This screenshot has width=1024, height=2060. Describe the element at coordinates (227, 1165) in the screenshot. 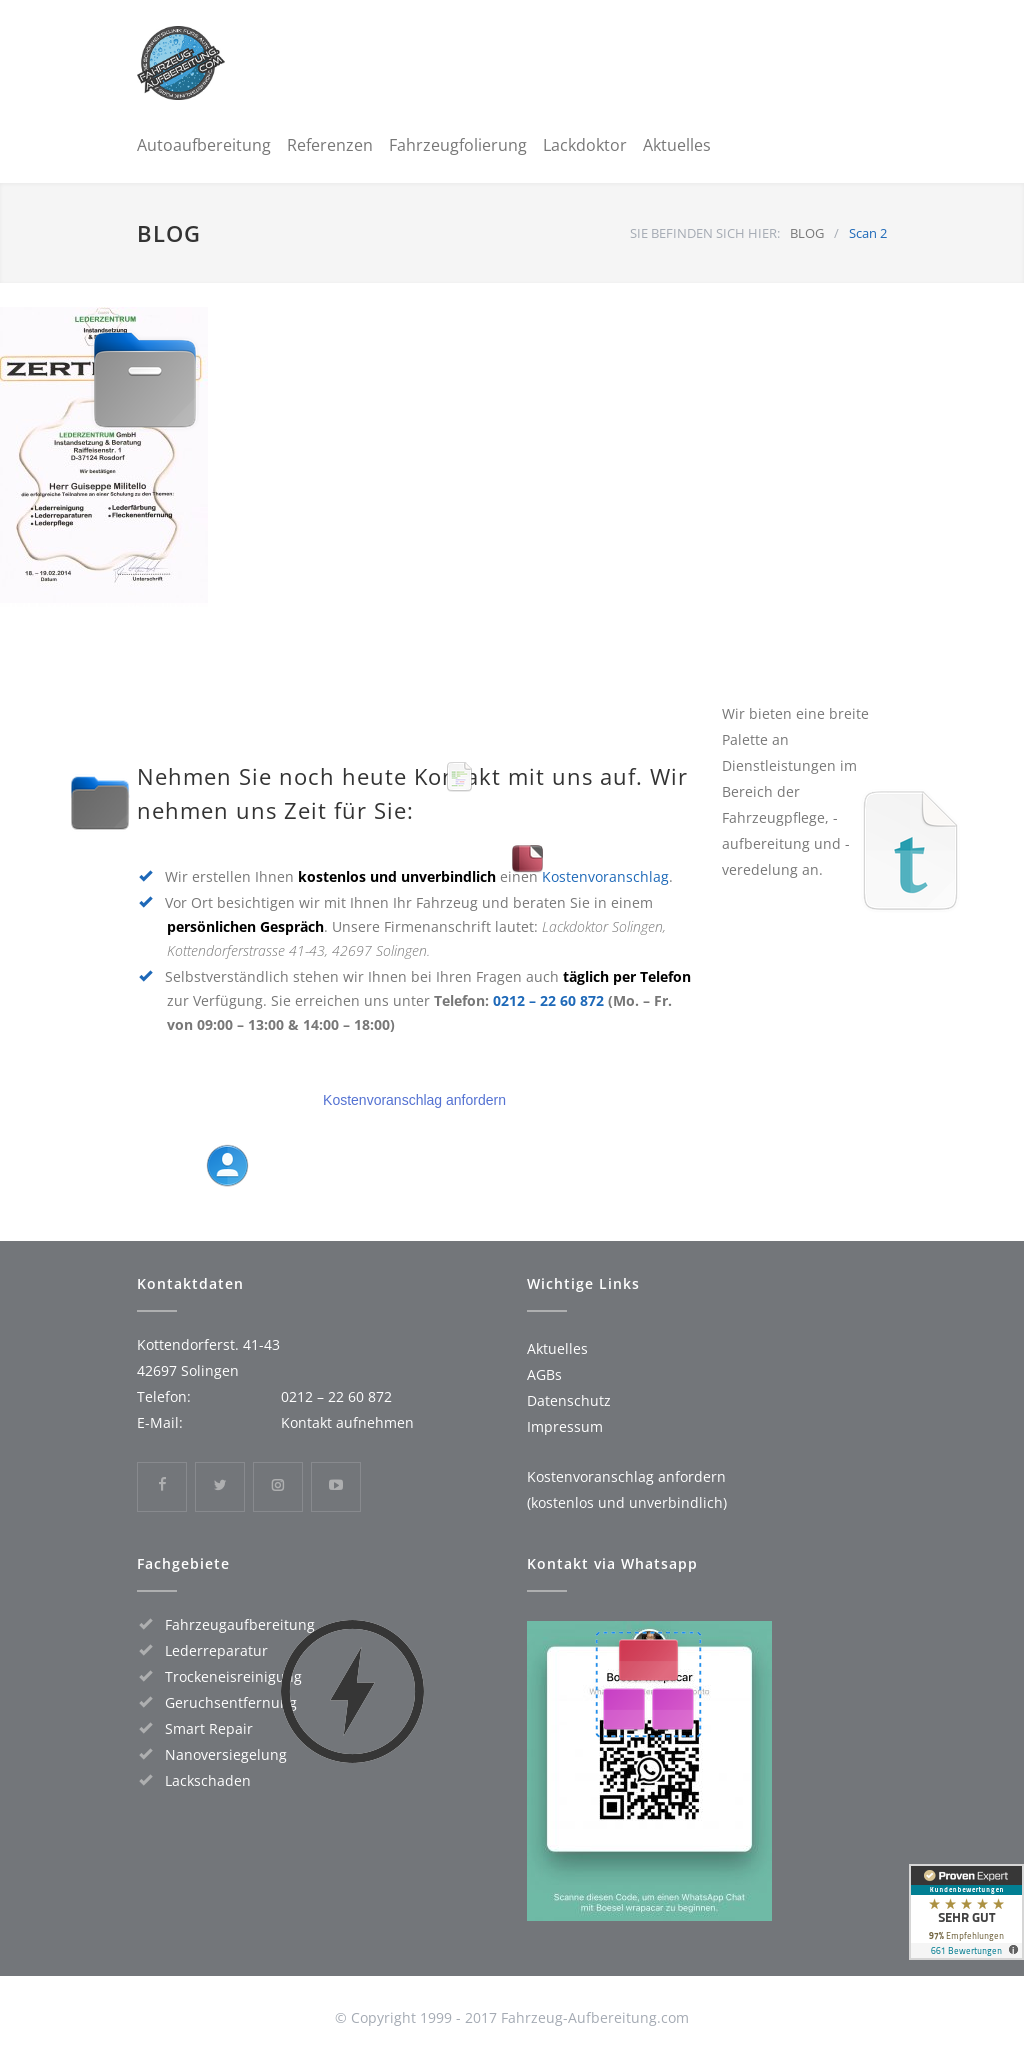

I see `default user profile avatar` at that location.